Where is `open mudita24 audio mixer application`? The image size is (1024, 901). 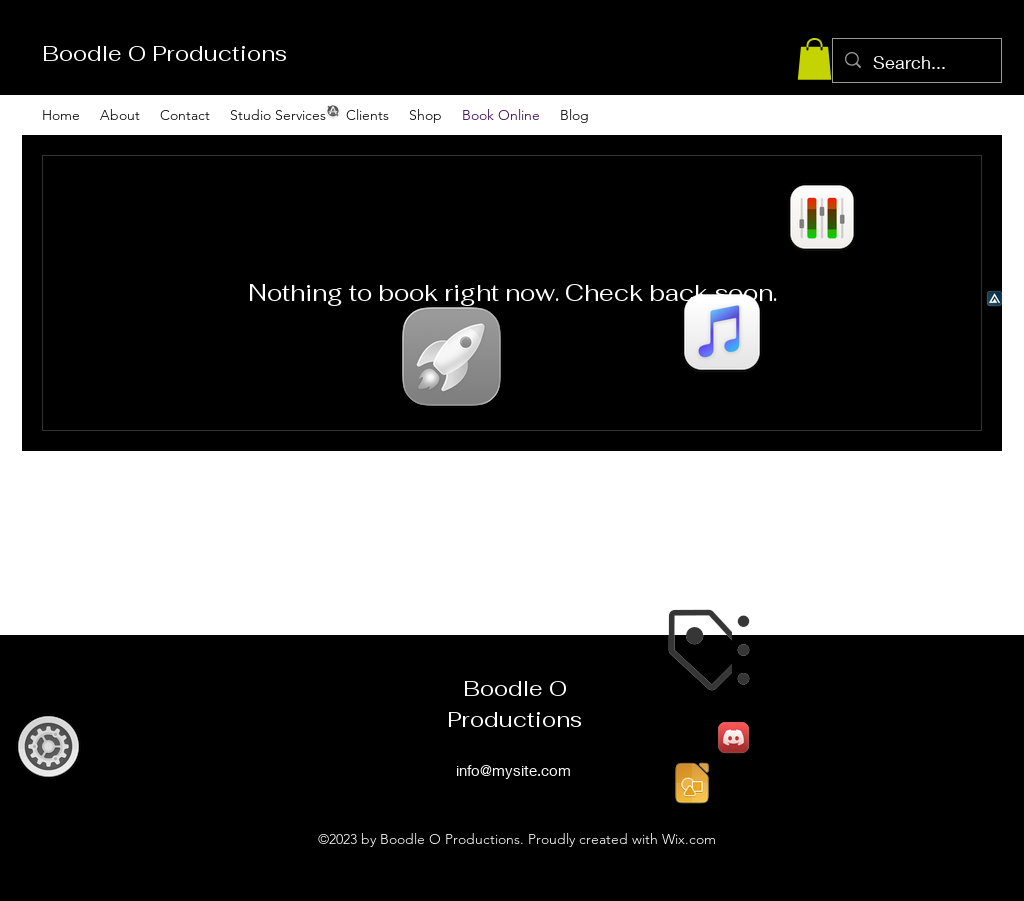 open mudita24 audio mixer application is located at coordinates (822, 217).